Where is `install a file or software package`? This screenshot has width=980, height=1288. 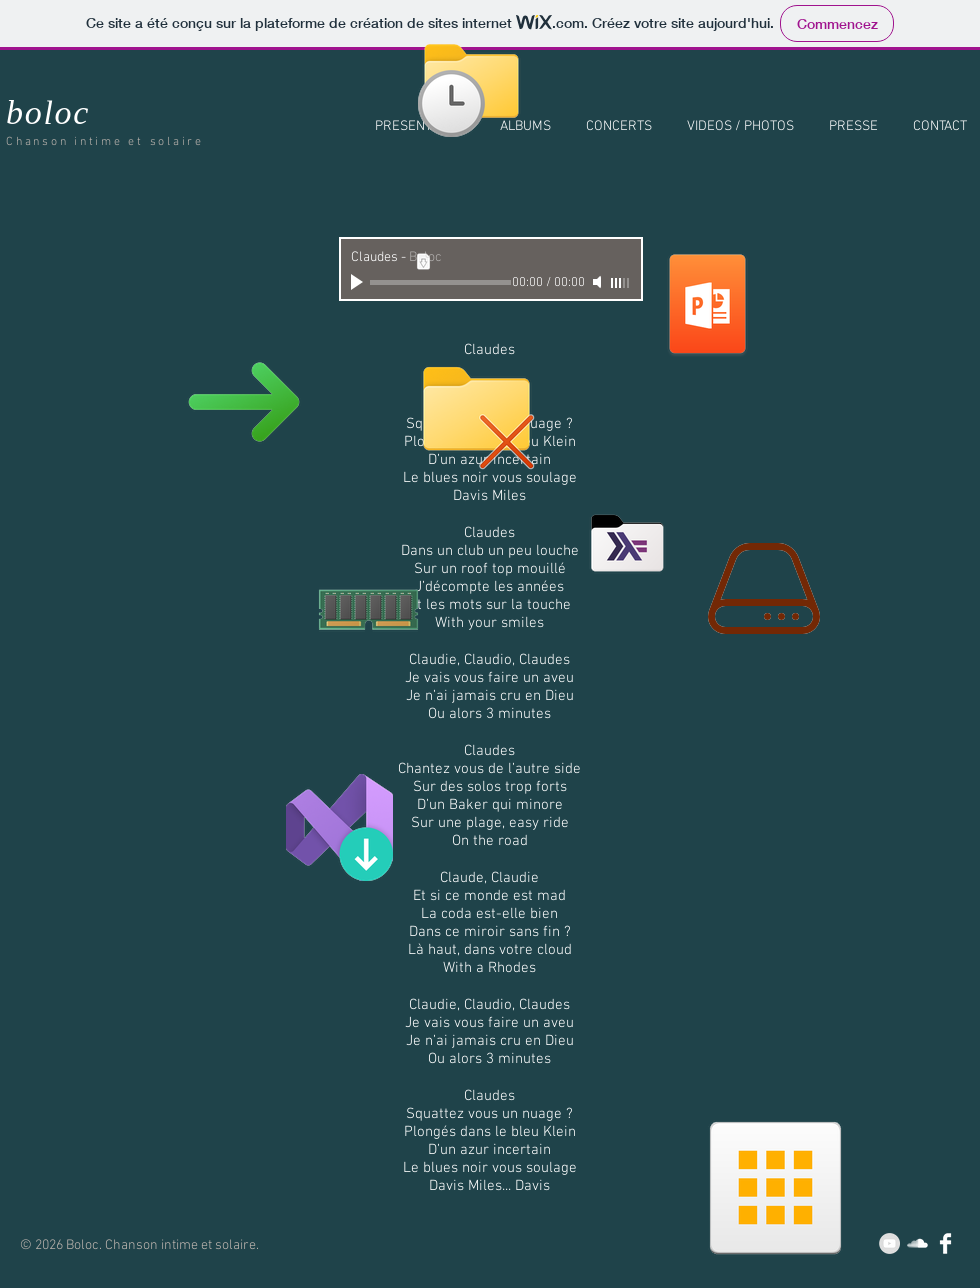
install a file or software package is located at coordinates (423, 261).